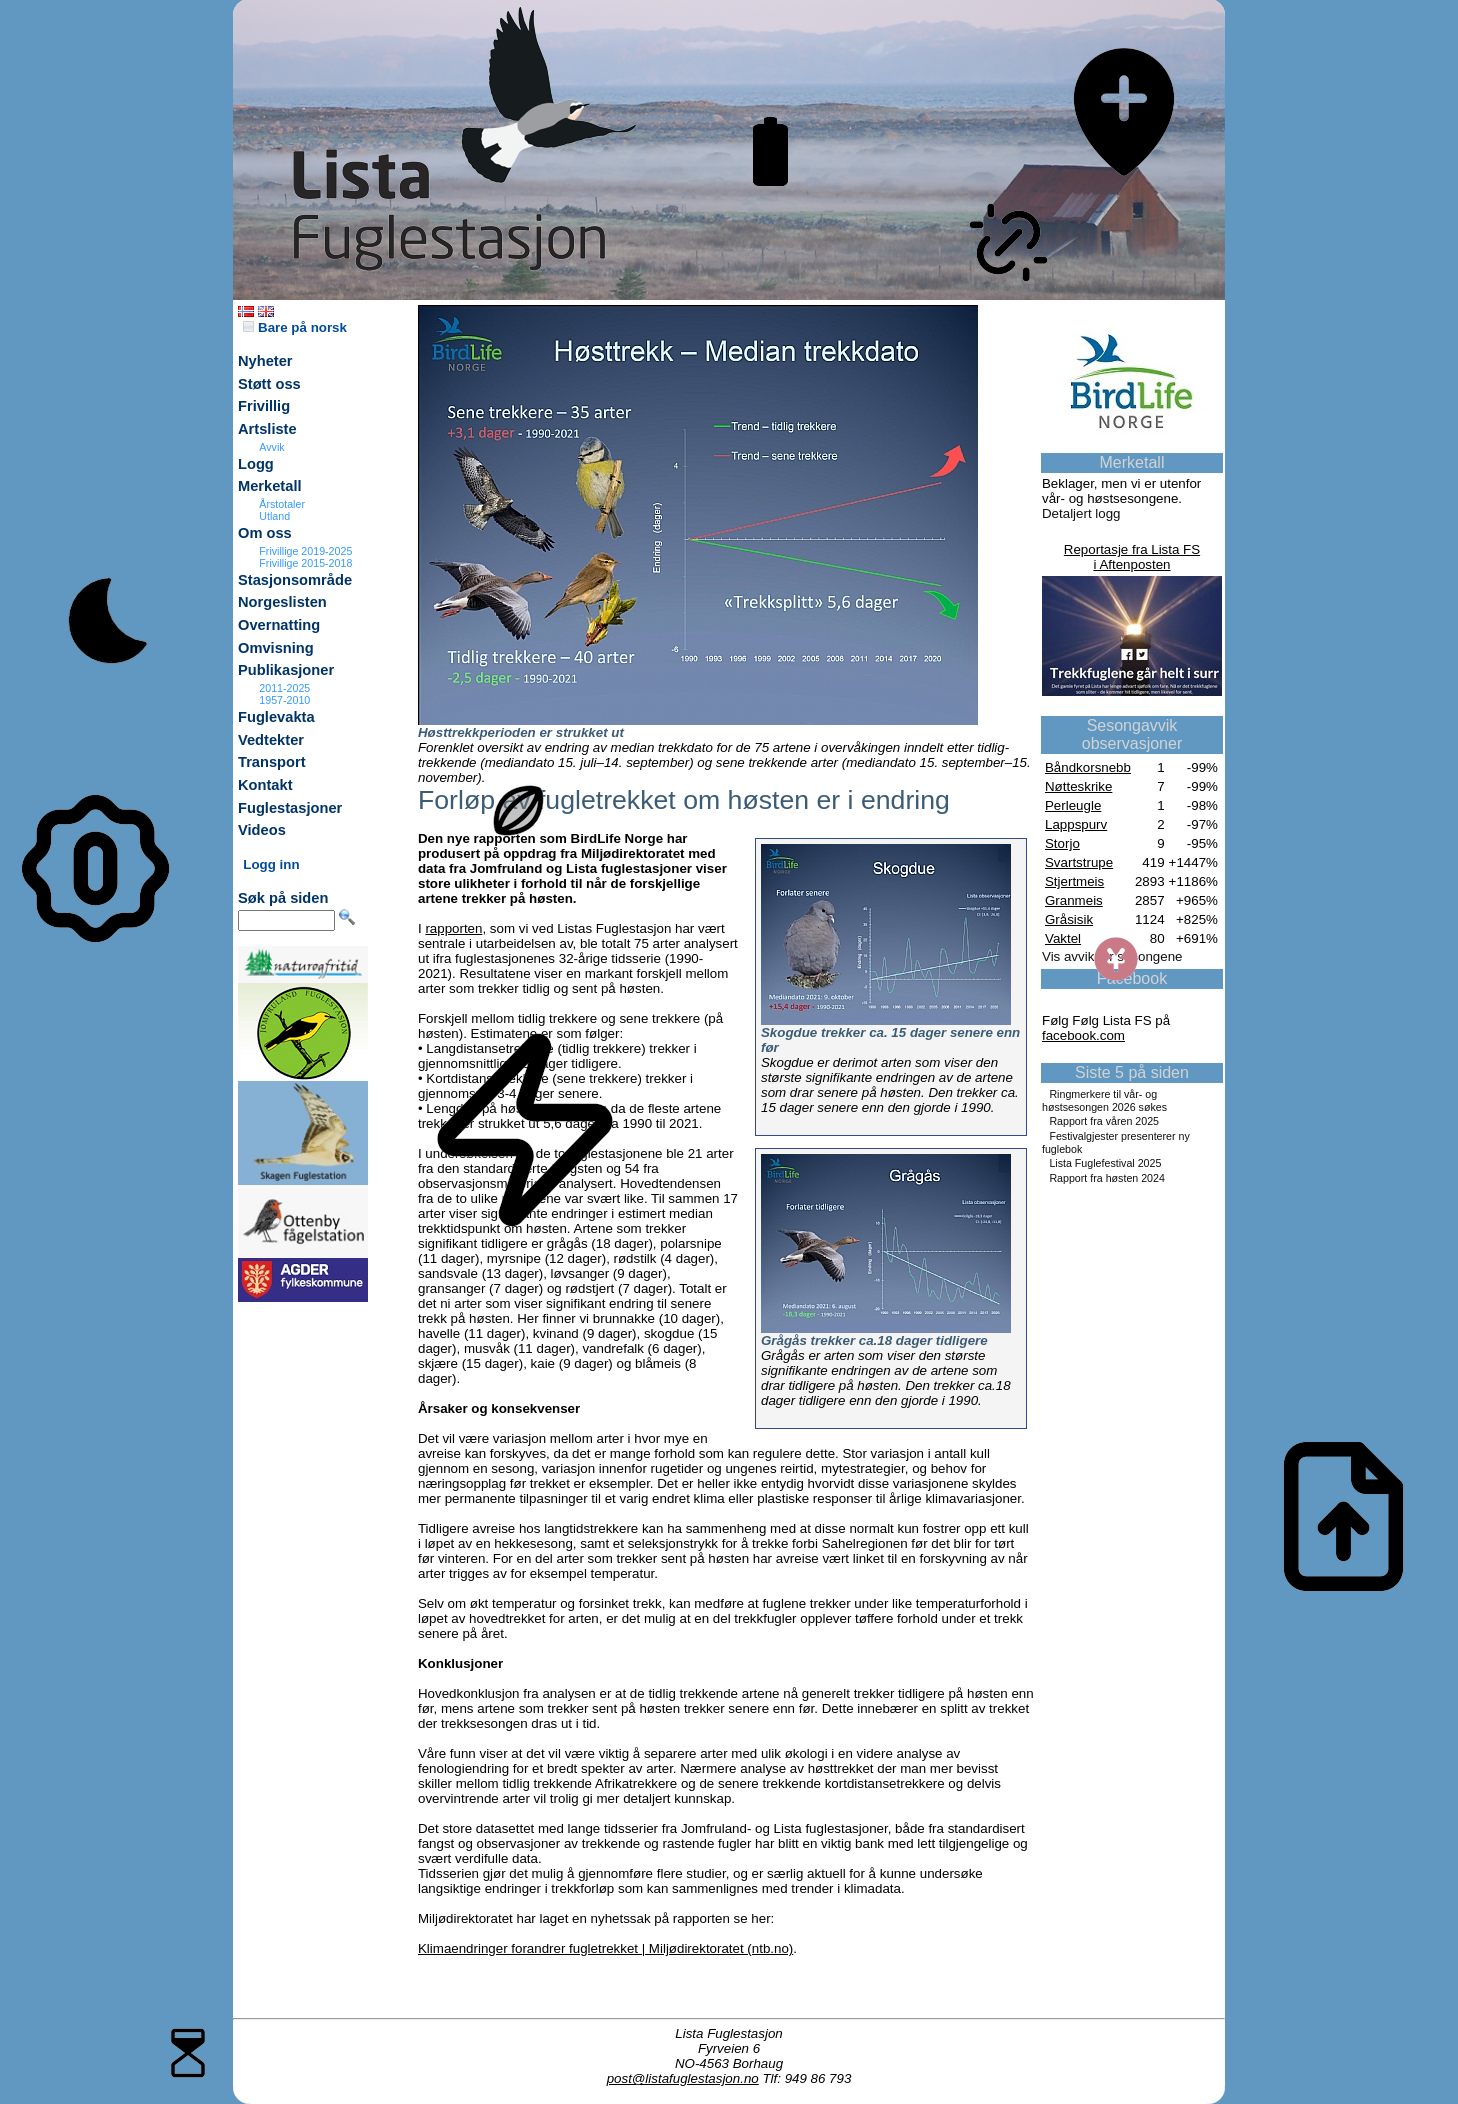 This screenshot has height=2104, width=1458. What do you see at coordinates (1116, 959) in the screenshot?
I see `view balance in chinese yuan` at bounding box center [1116, 959].